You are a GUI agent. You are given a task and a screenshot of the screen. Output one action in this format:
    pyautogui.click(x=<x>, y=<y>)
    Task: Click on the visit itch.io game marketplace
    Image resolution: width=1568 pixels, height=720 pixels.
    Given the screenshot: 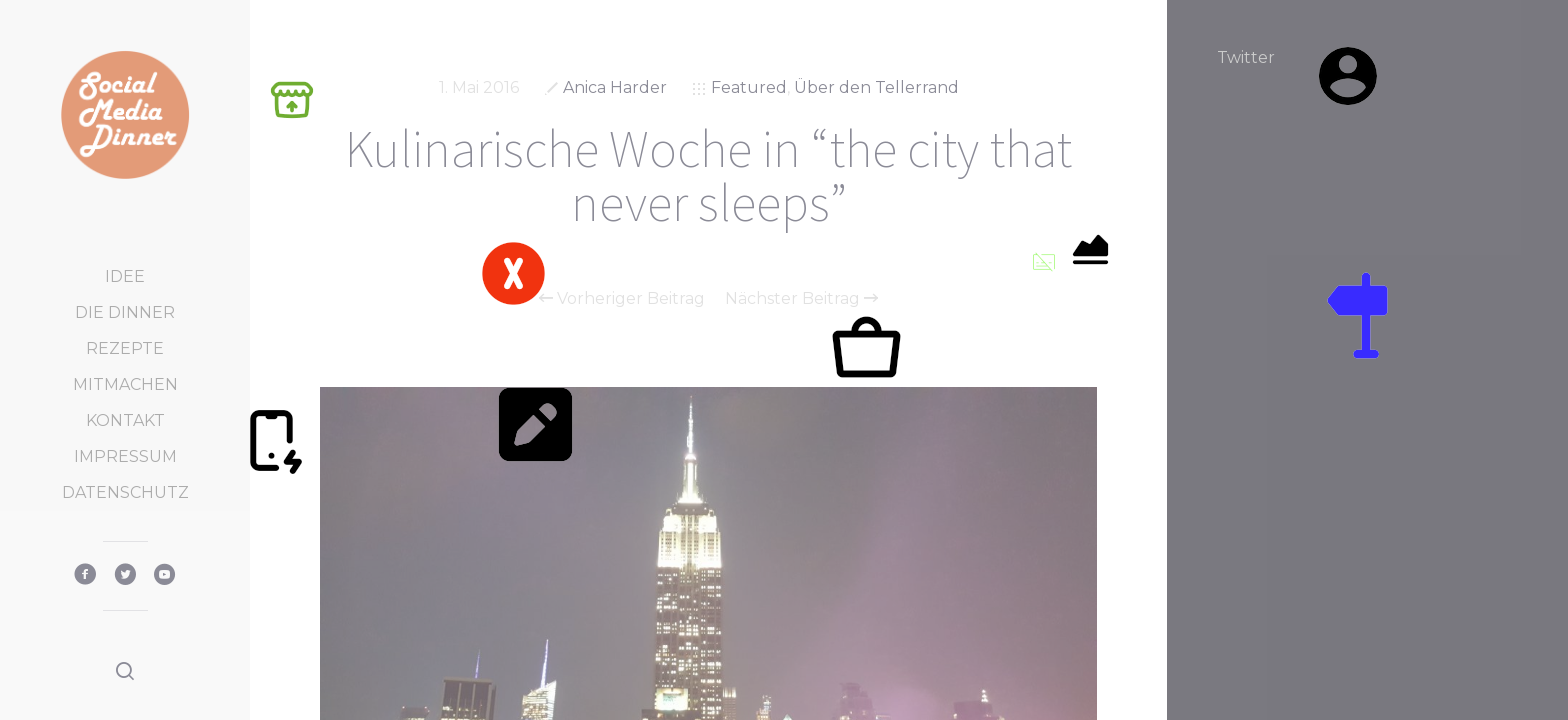 What is the action you would take?
    pyautogui.click(x=292, y=99)
    